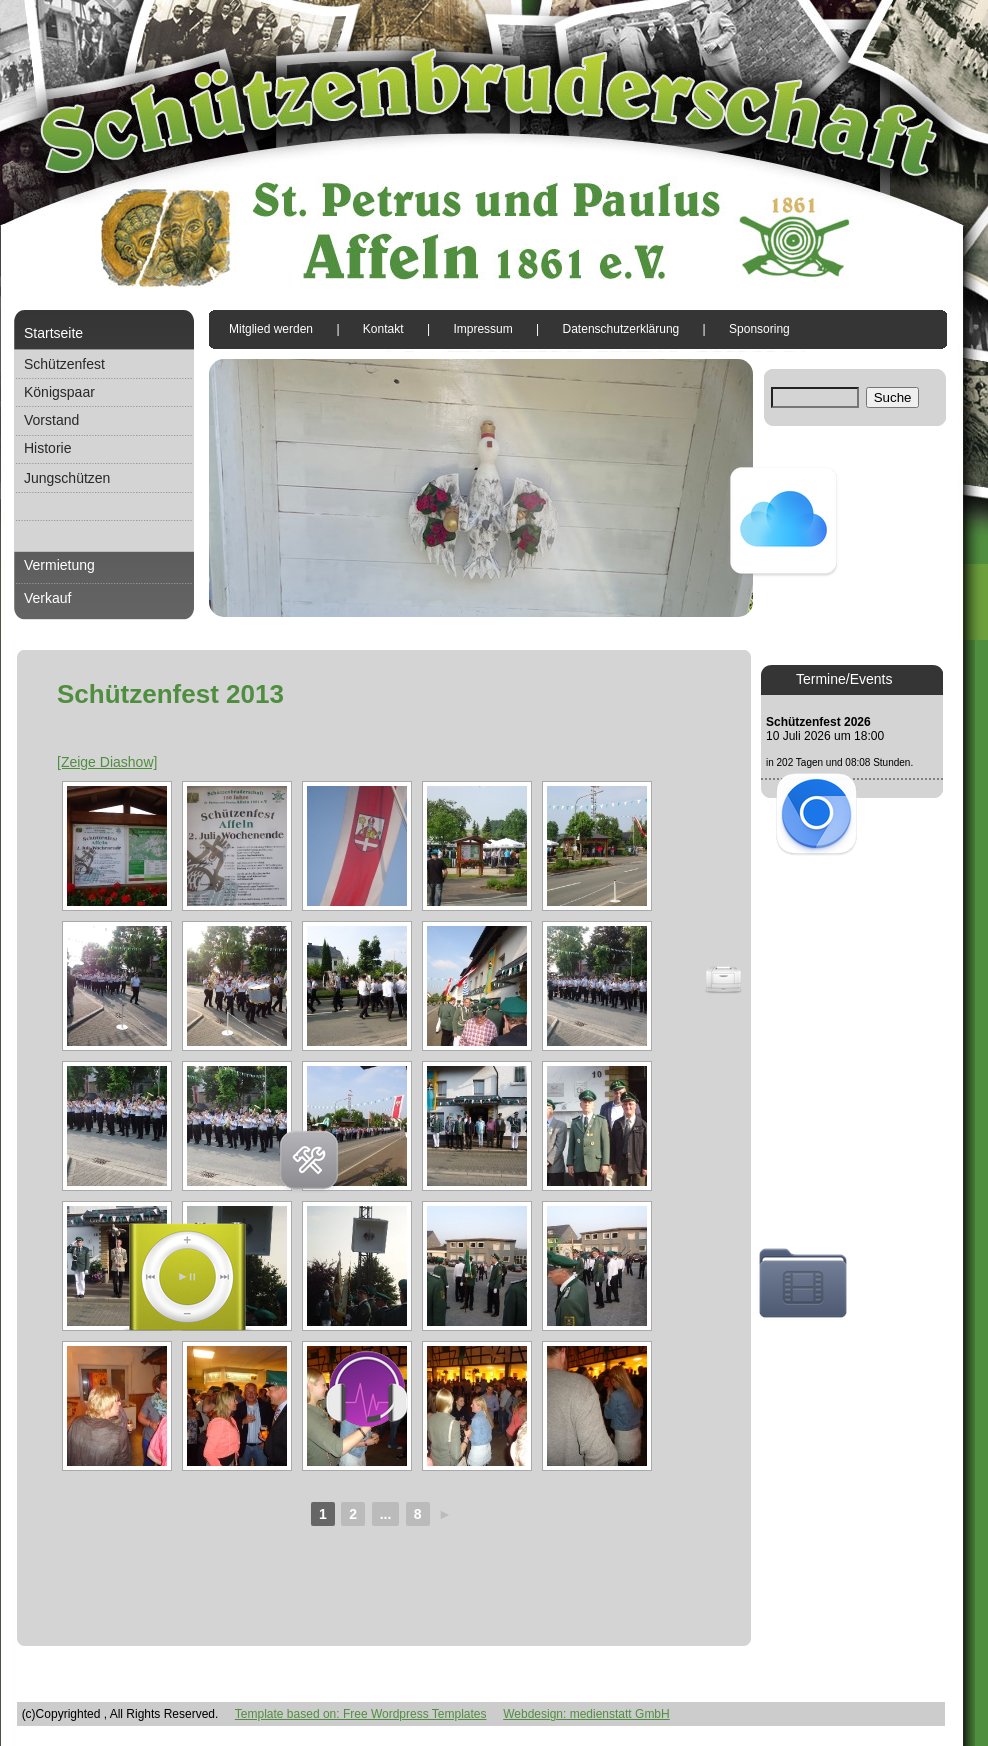  Describe the element at coordinates (723, 979) in the screenshot. I see `print document using postscript printer` at that location.